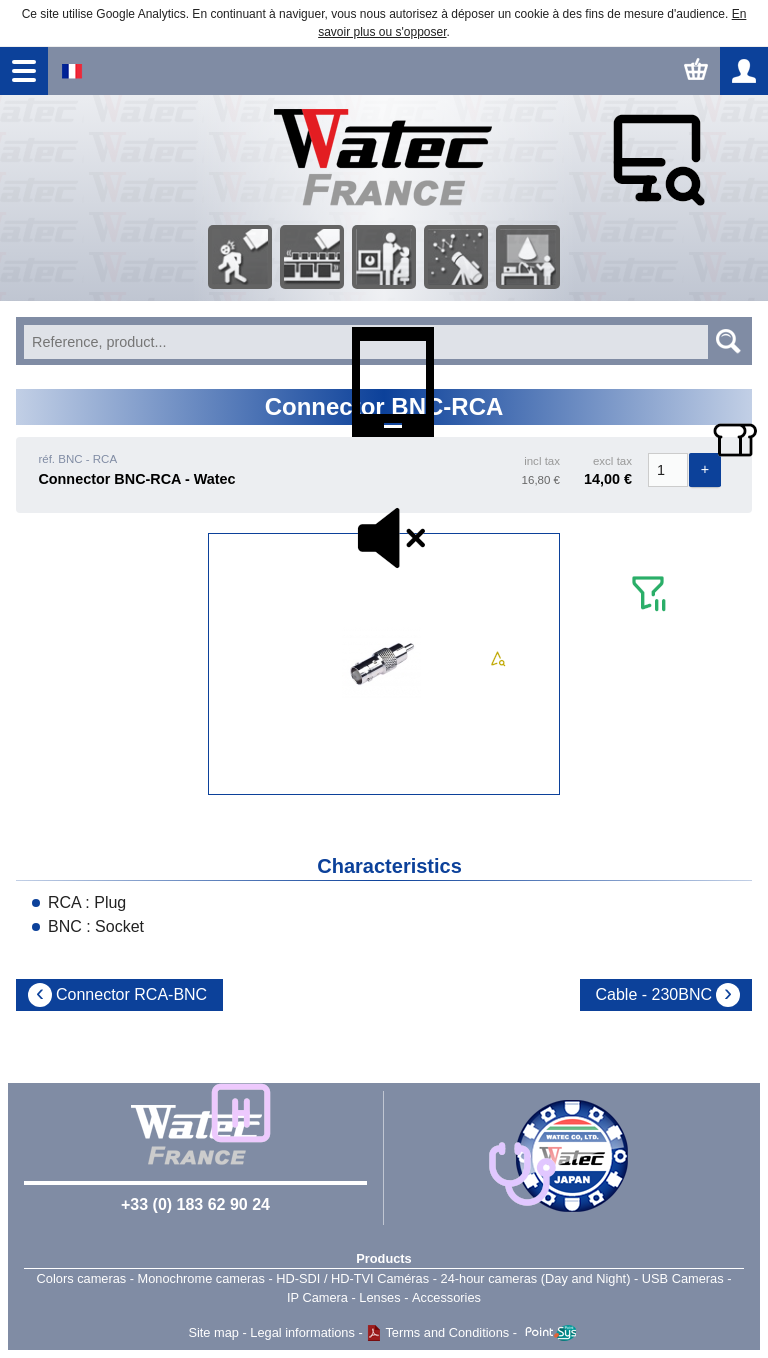 This screenshot has height=1358, width=768. What do you see at coordinates (497, 658) in the screenshot?
I see `search for directions or routes` at bounding box center [497, 658].